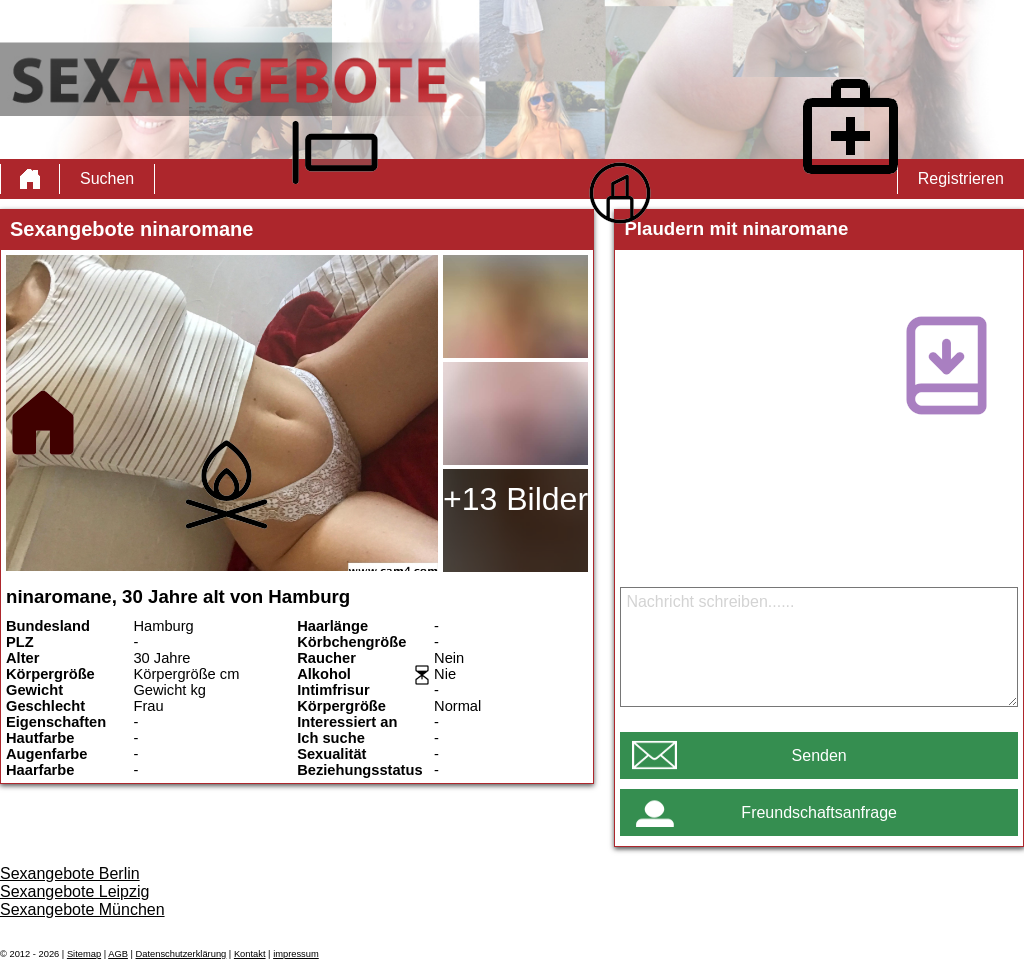  Describe the element at coordinates (43, 424) in the screenshot. I see `navigate to home screen` at that location.